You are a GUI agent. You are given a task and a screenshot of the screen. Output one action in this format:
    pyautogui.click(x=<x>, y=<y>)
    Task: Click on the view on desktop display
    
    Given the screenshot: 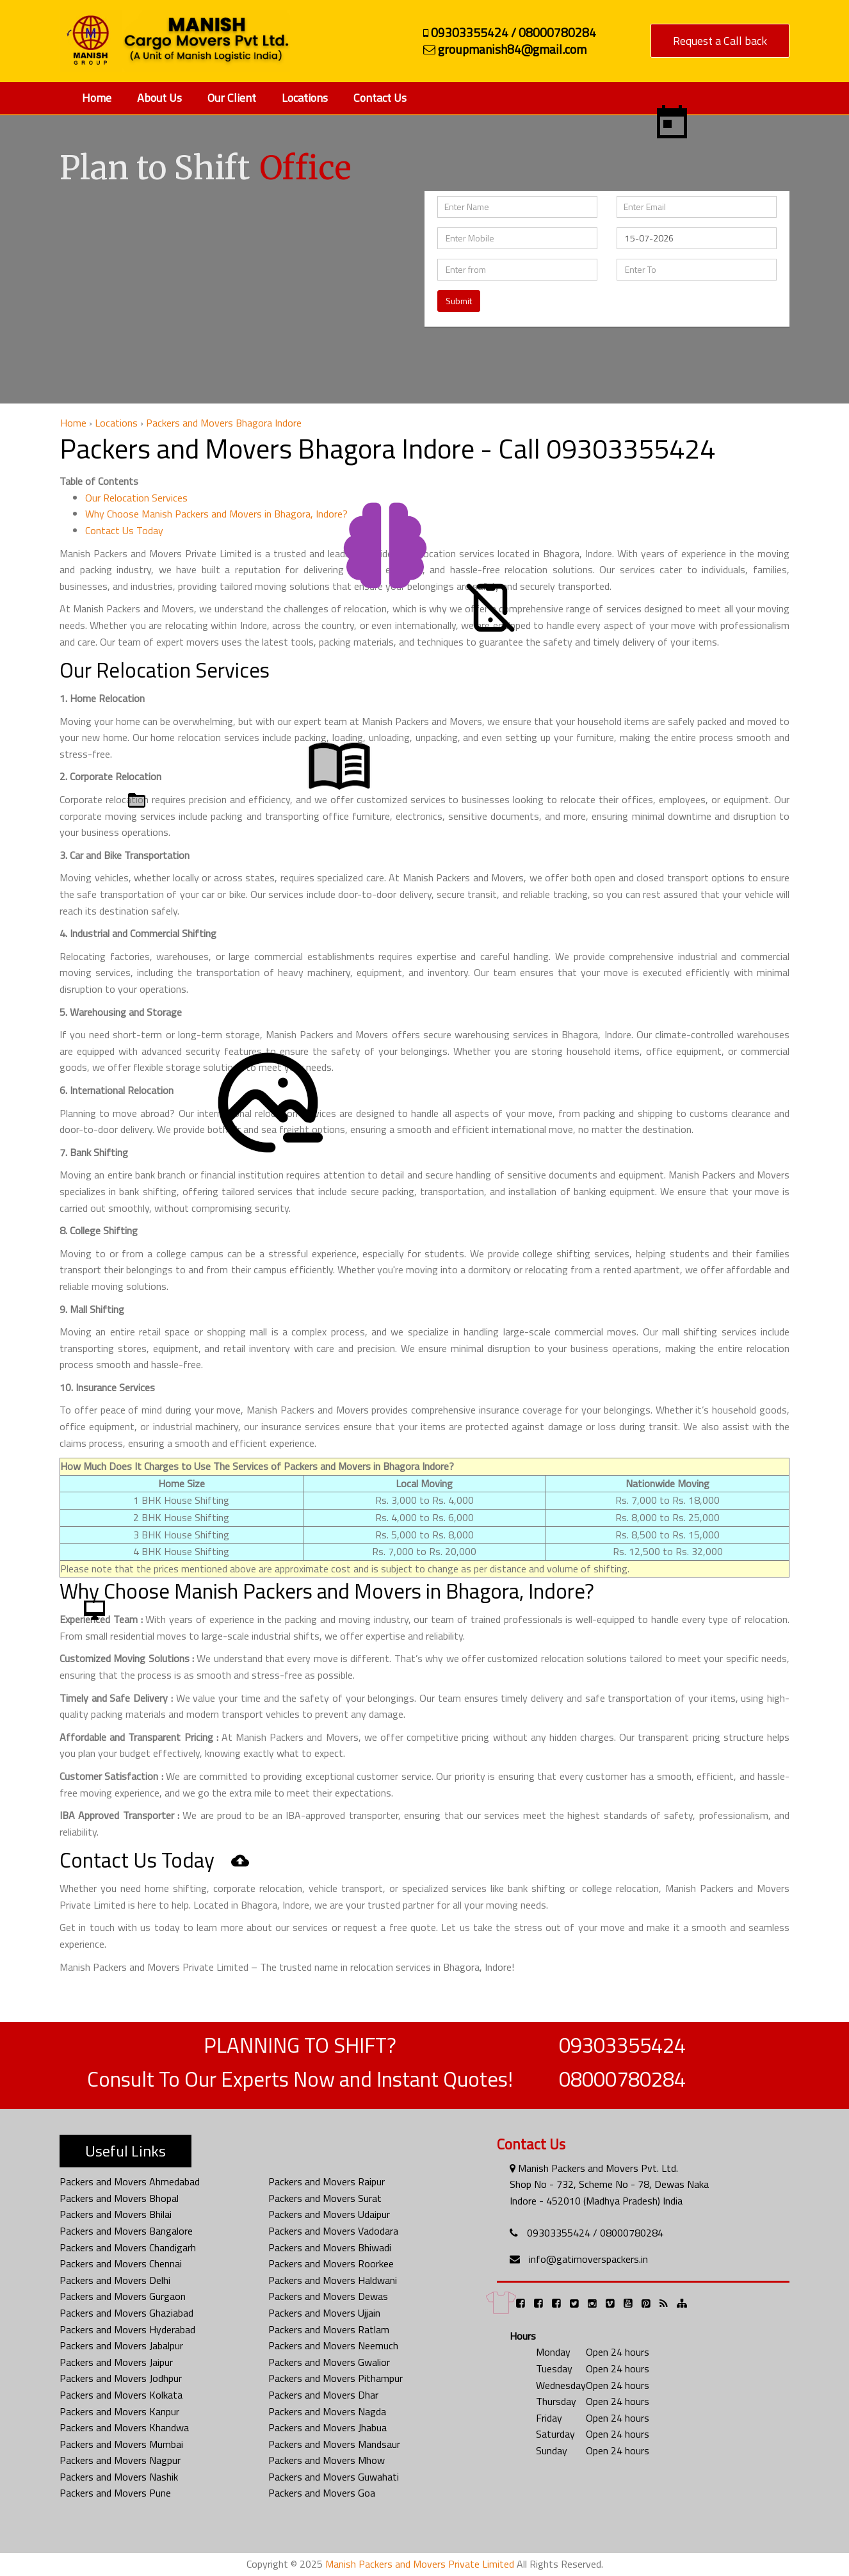 What is the action you would take?
    pyautogui.click(x=95, y=1610)
    